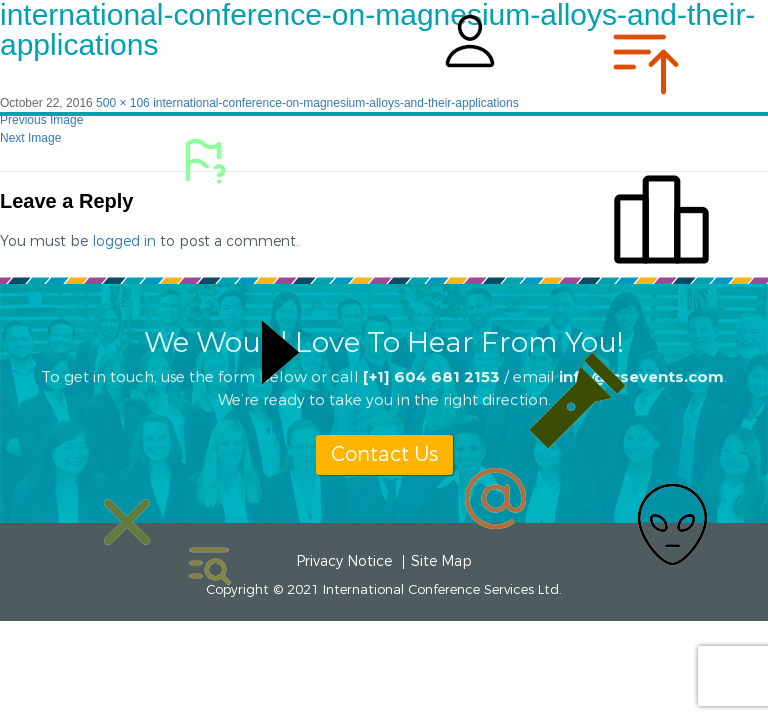 The image size is (768, 720). I want to click on search within a list or document, so click(209, 563).